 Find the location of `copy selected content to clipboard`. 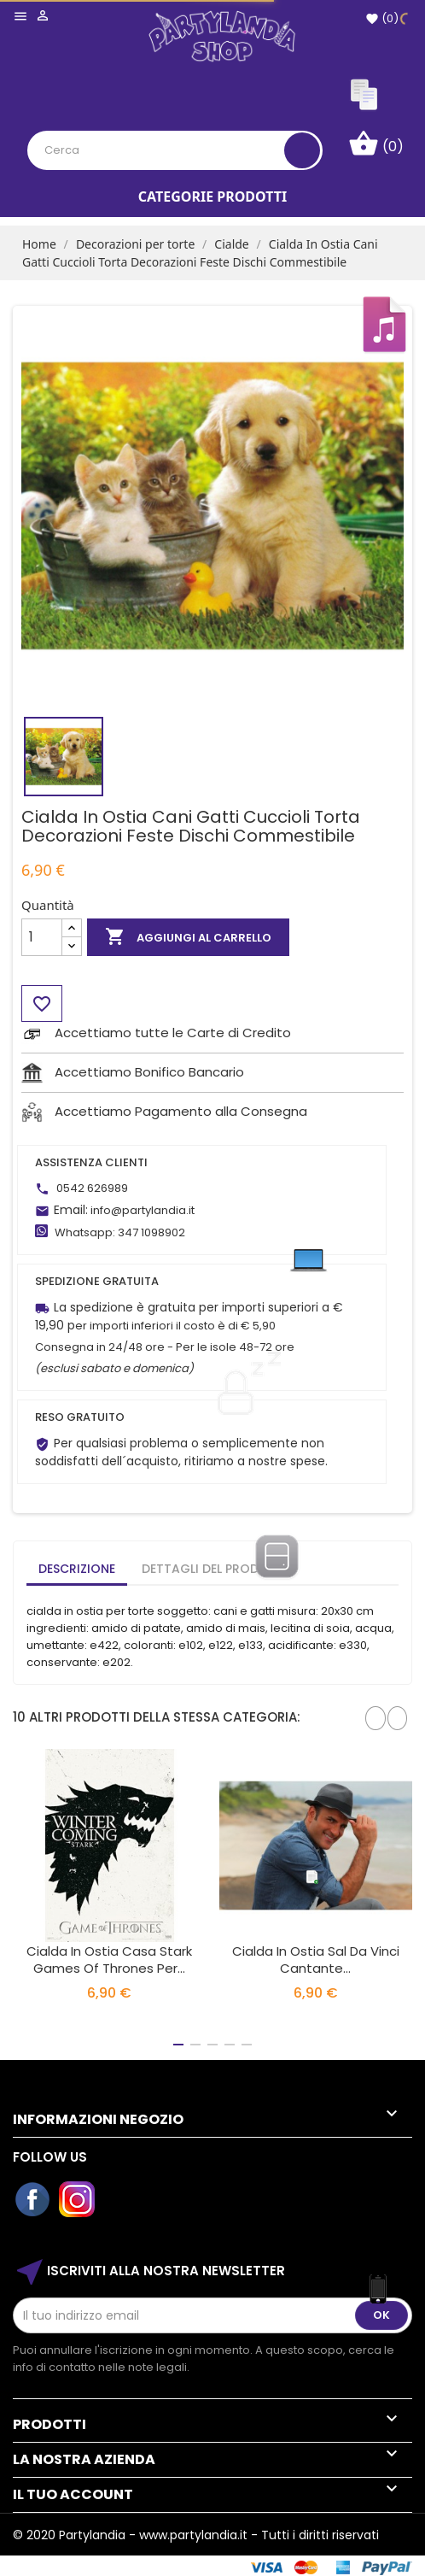

copy selected content to clipboard is located at coordinates (364, 94).